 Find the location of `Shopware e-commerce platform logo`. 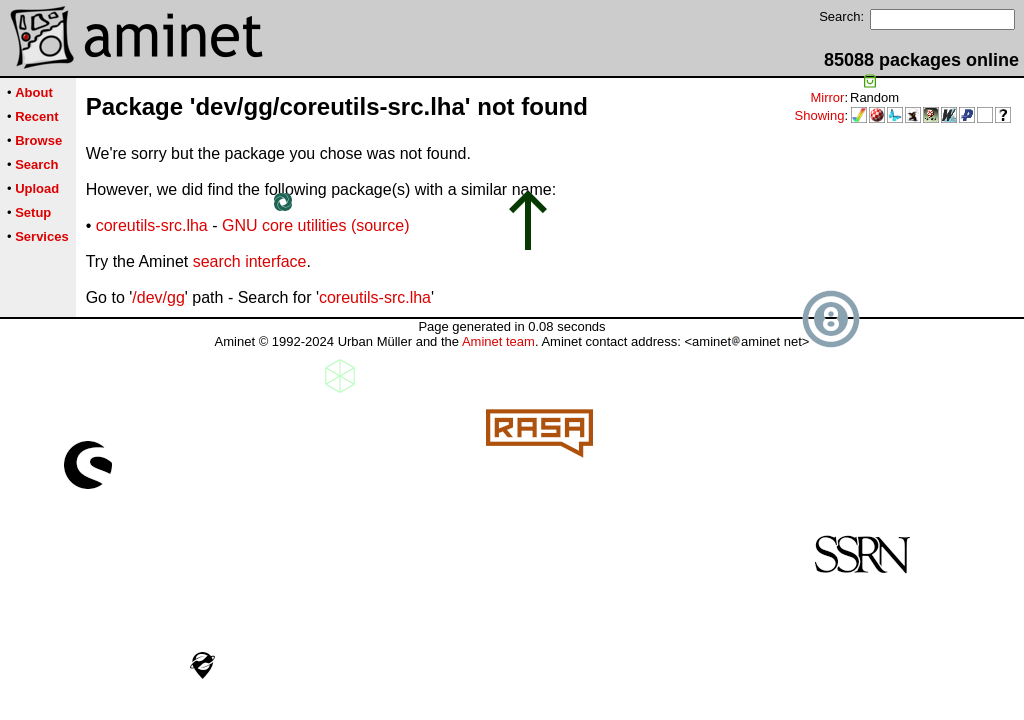

Shopware e-commerce platform logo is located at coordinates (88, 465).